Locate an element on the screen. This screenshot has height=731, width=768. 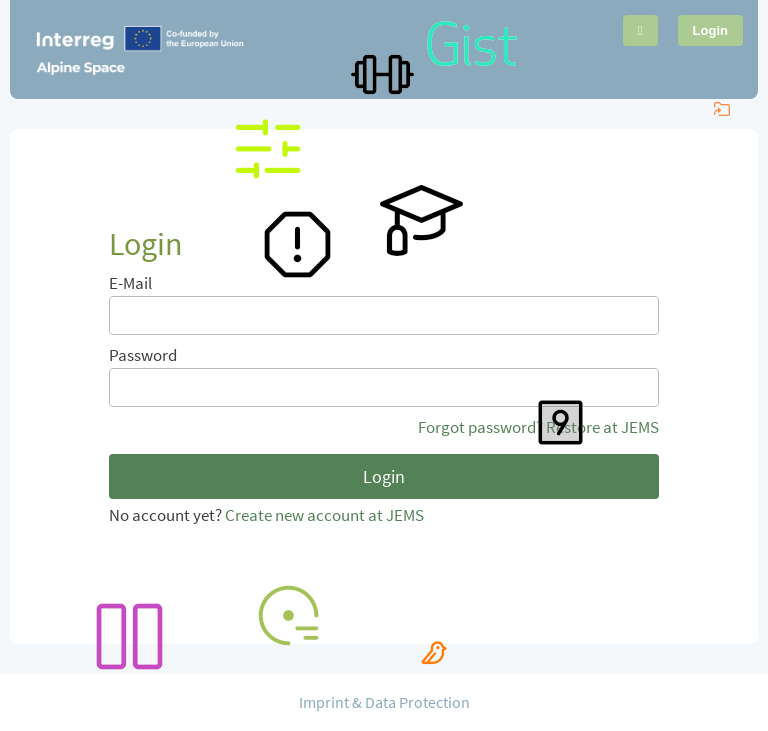
access educational resources or tutorials is located at coordinates (421, 219).